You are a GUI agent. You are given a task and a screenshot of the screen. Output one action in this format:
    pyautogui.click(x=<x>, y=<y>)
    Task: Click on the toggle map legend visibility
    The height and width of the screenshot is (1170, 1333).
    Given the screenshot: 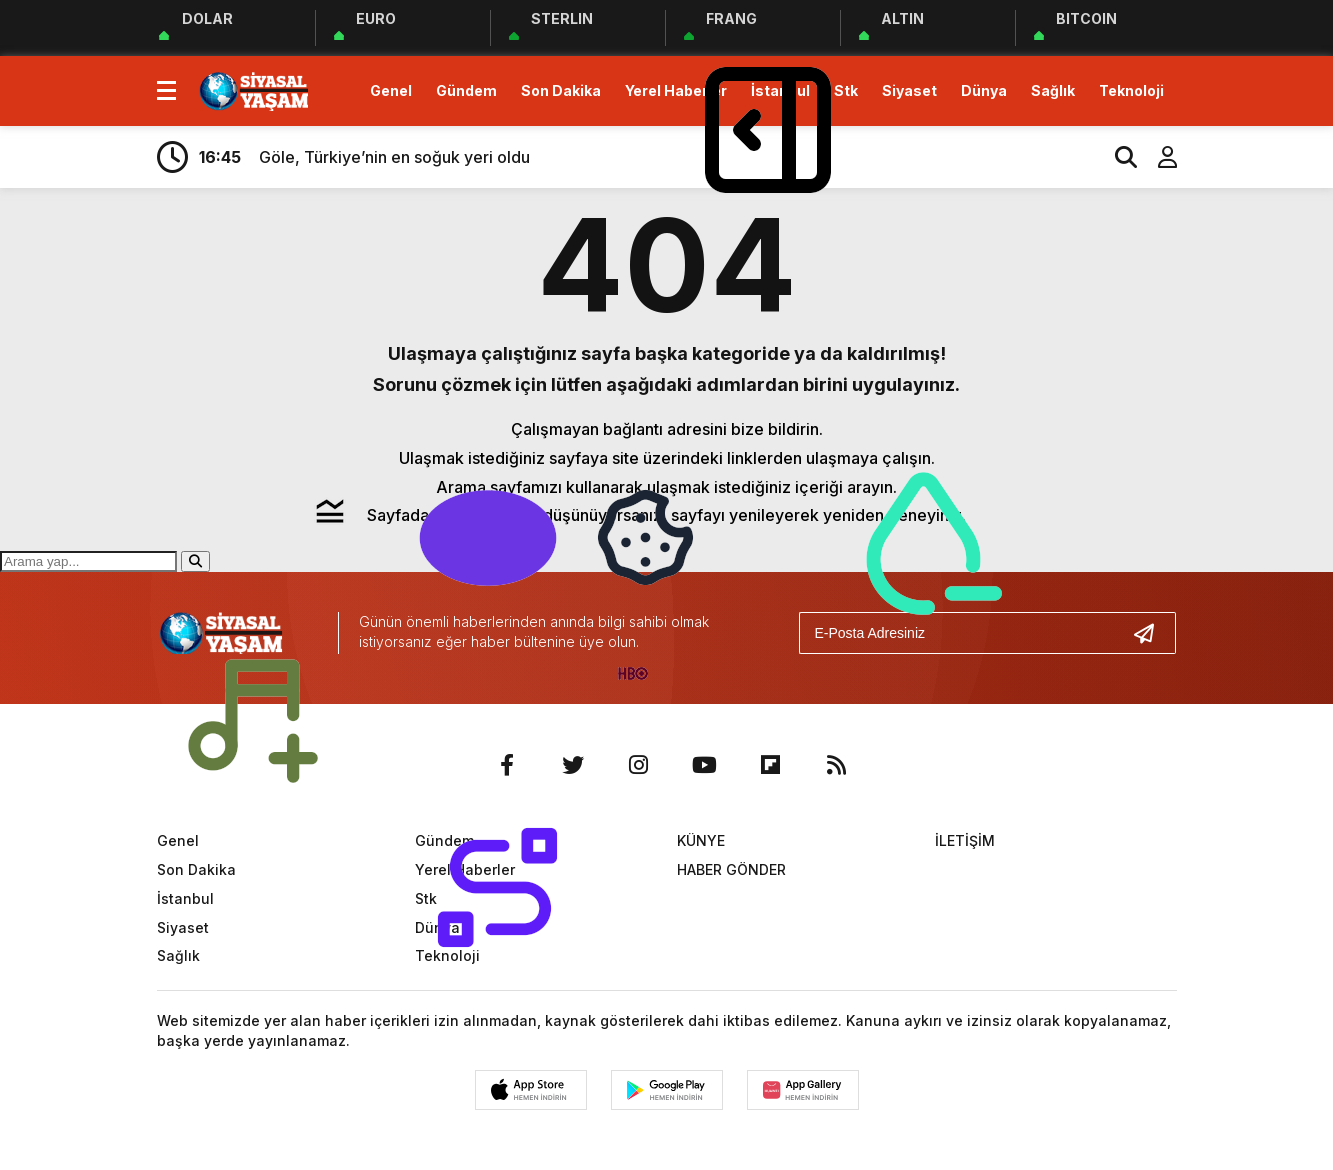 What is the action you would take?
    pyautogui.click(x=330, y=511)
    